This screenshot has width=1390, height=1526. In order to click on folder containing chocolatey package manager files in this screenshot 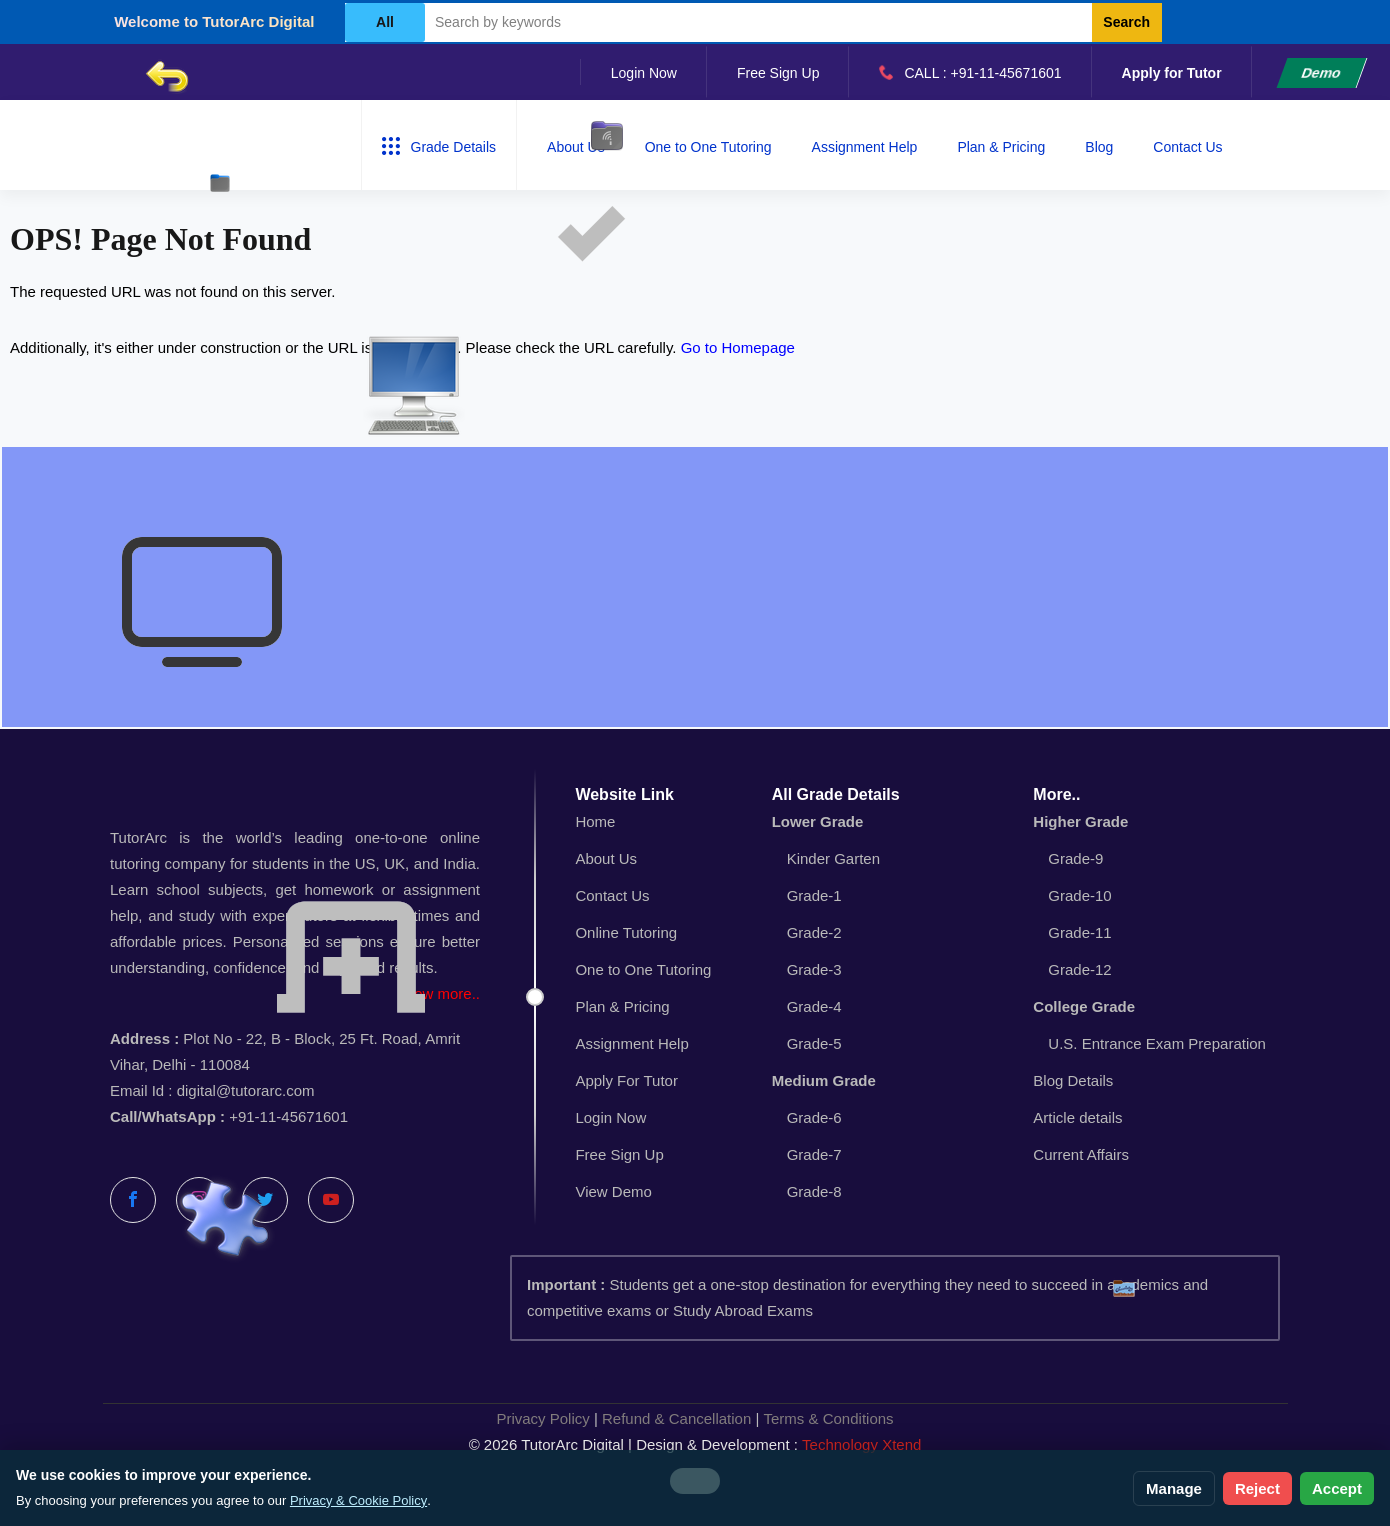, I will do `click(1124, 1289)`.